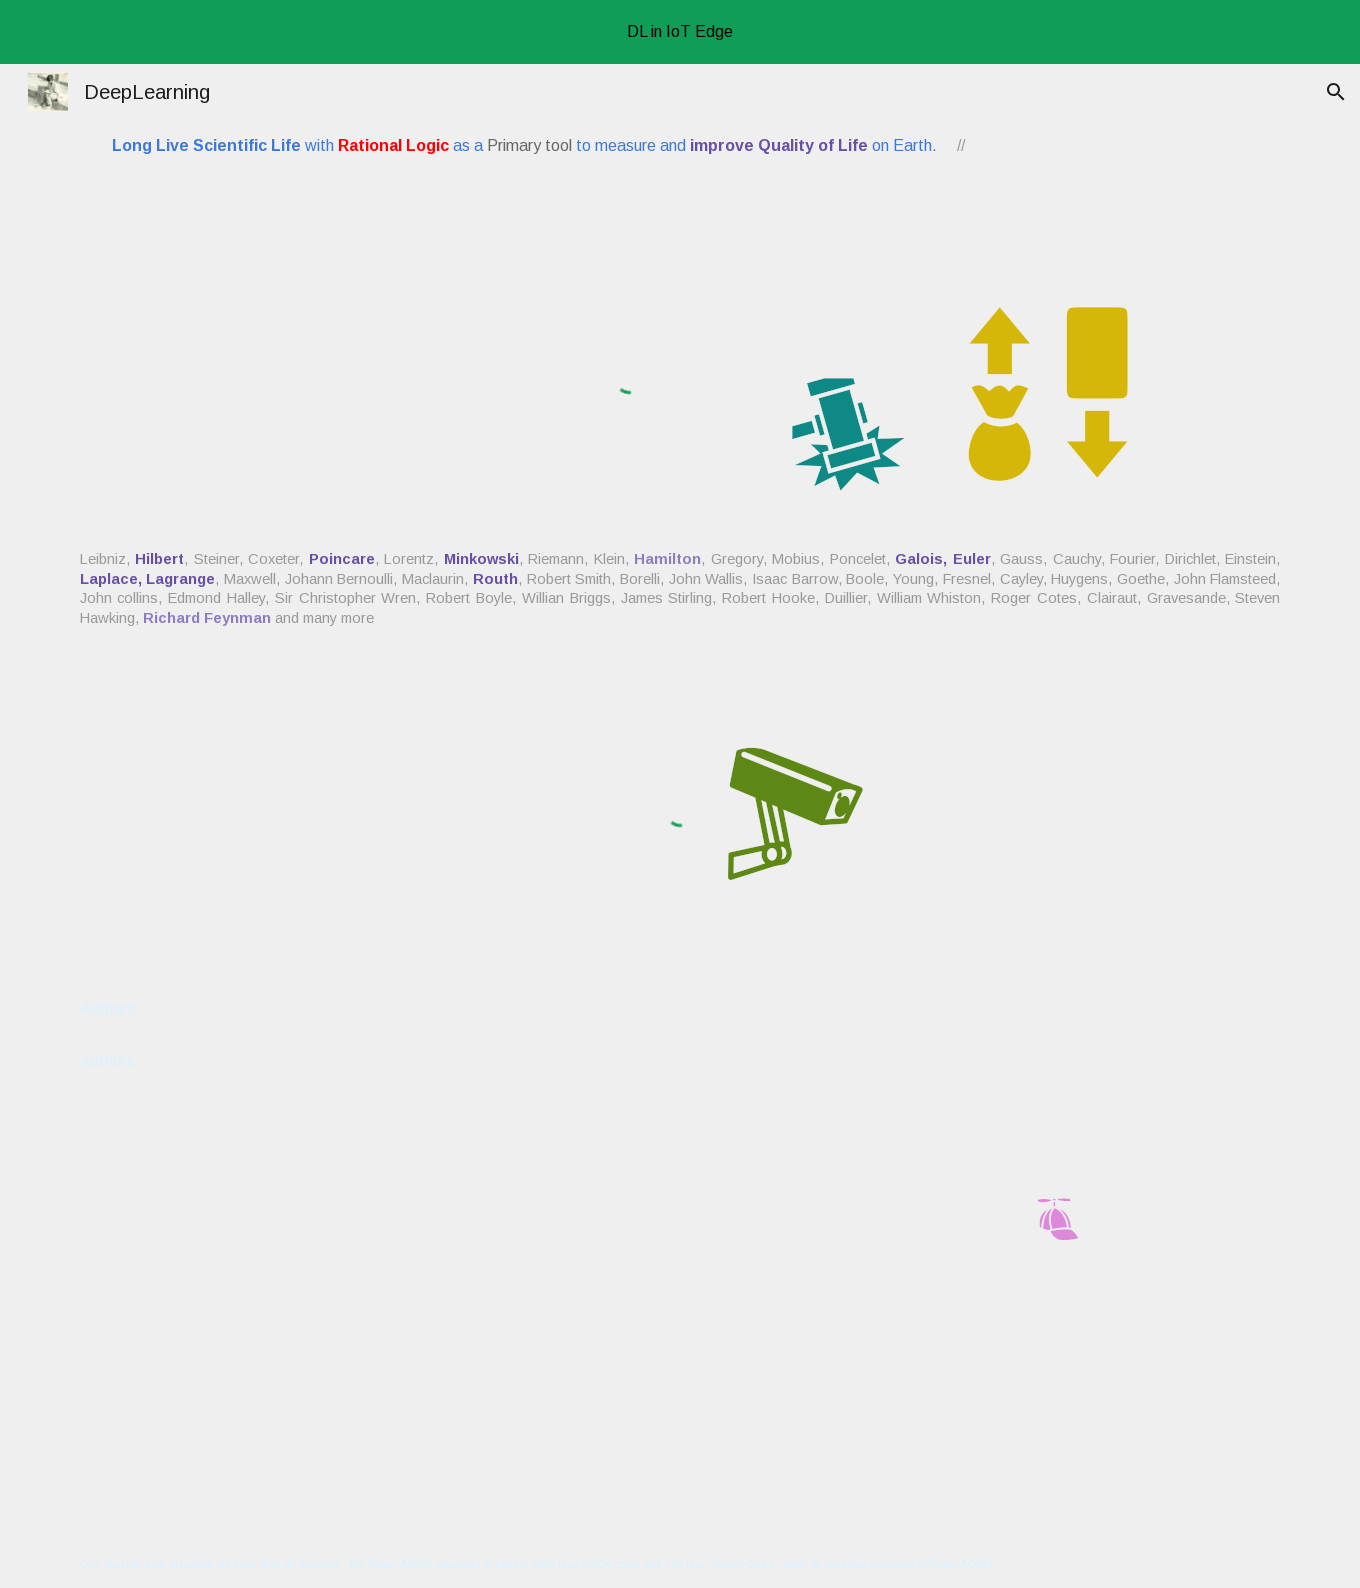  I want to click on select a playful or childlike avatar accessory, so click(1057, 1219).